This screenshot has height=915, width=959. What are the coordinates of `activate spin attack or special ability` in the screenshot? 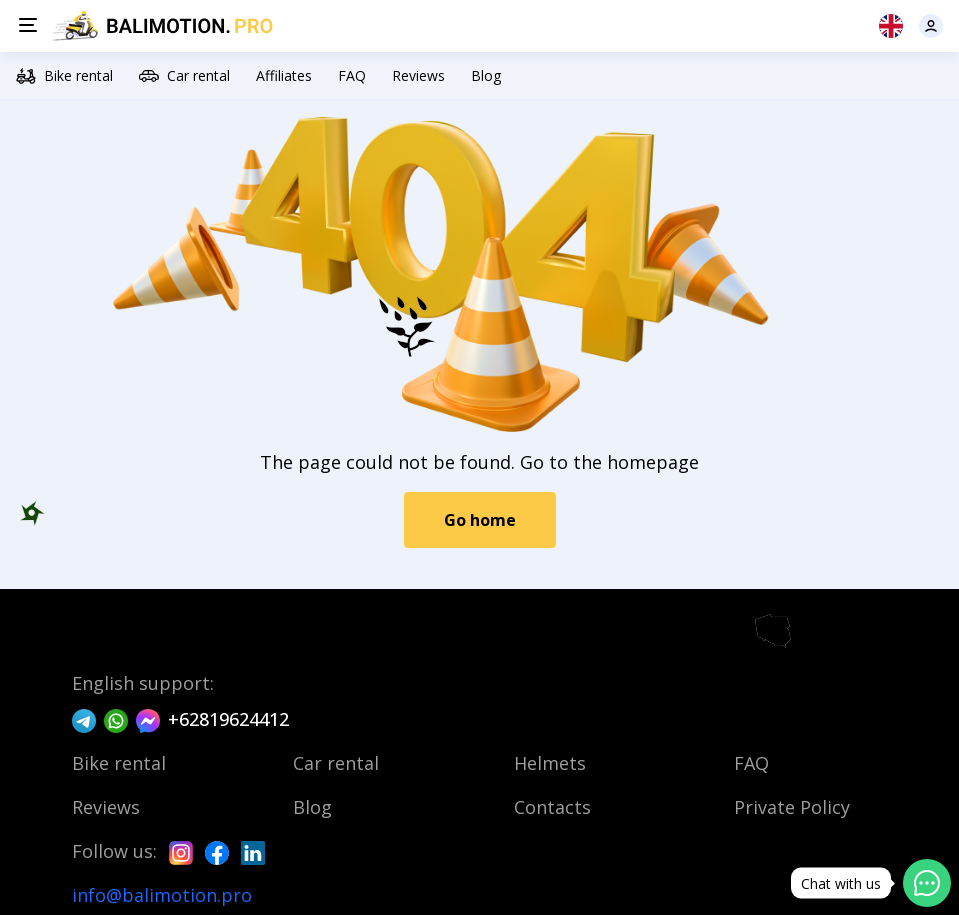 It's located at (32, 513).